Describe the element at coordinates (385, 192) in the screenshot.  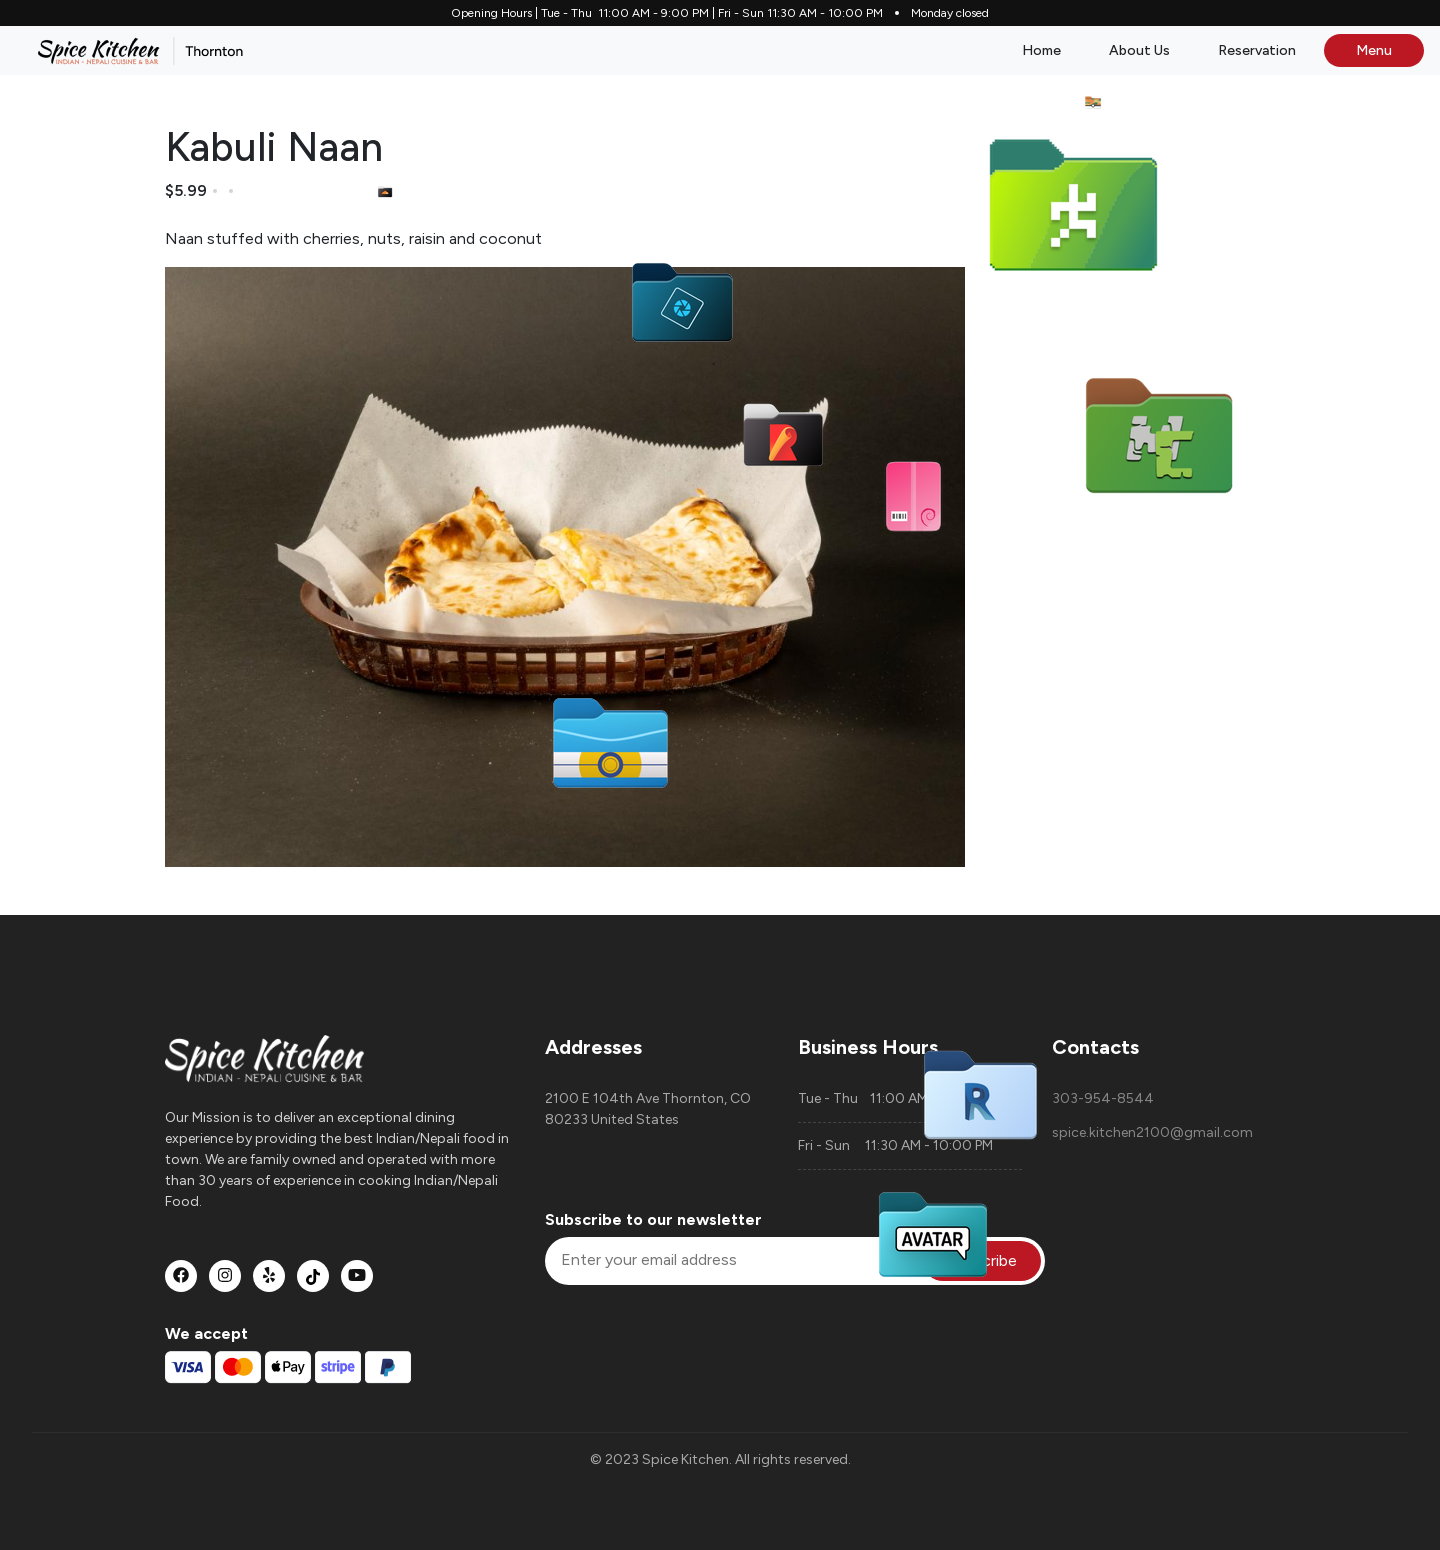
I see `open cloudflare project files` at that location.